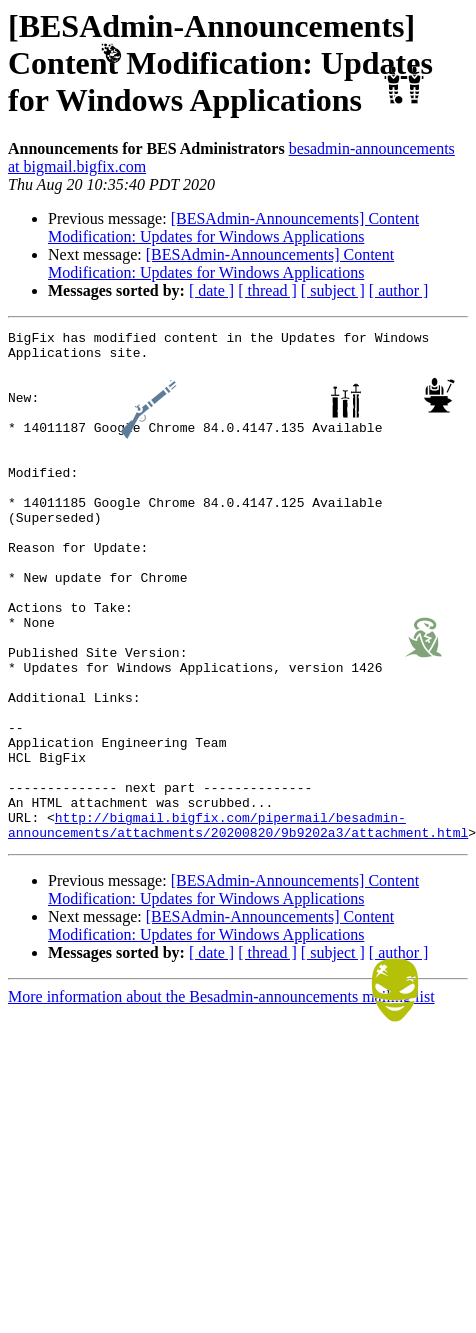 Image resolution: width=476 pixels, height=1333 pixels. I want to click on access foosball or table football game, so click(404, 85).